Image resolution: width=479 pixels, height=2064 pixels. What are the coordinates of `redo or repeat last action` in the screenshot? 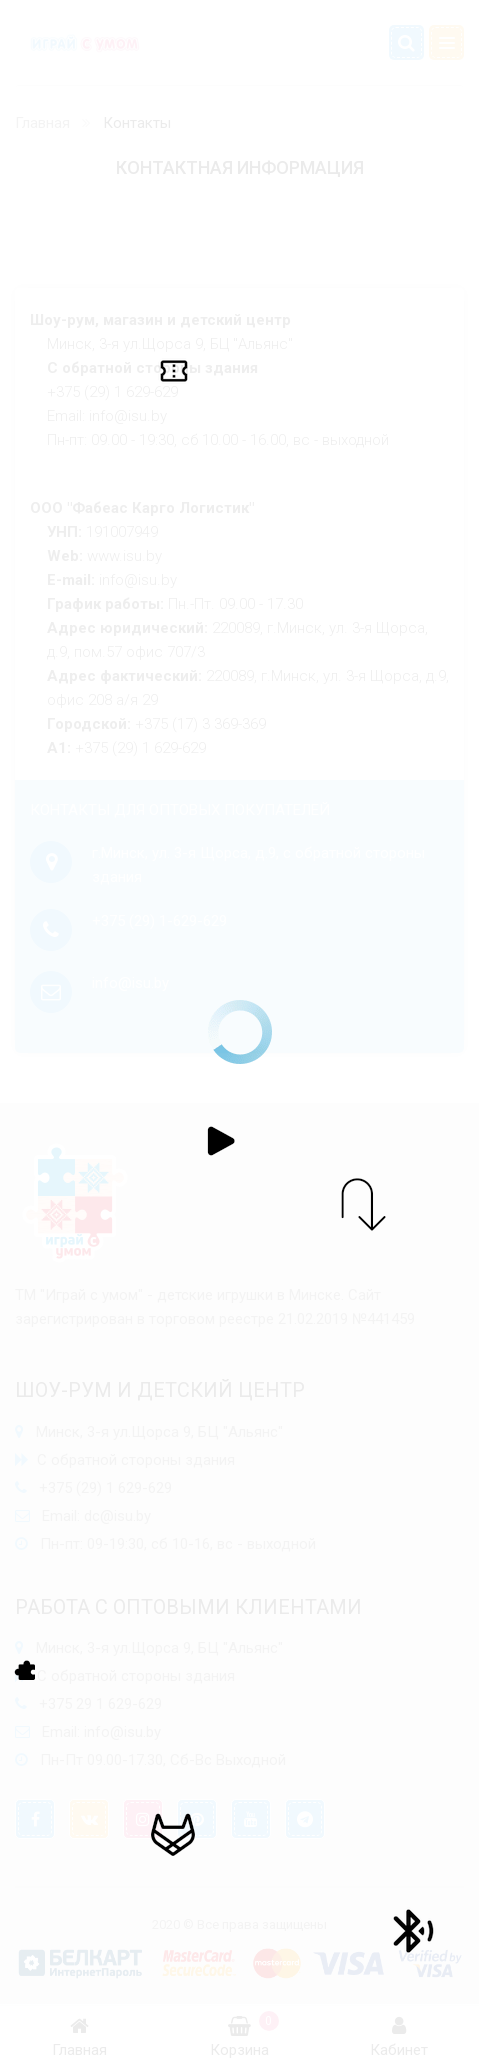 It's located at (361, 1204).